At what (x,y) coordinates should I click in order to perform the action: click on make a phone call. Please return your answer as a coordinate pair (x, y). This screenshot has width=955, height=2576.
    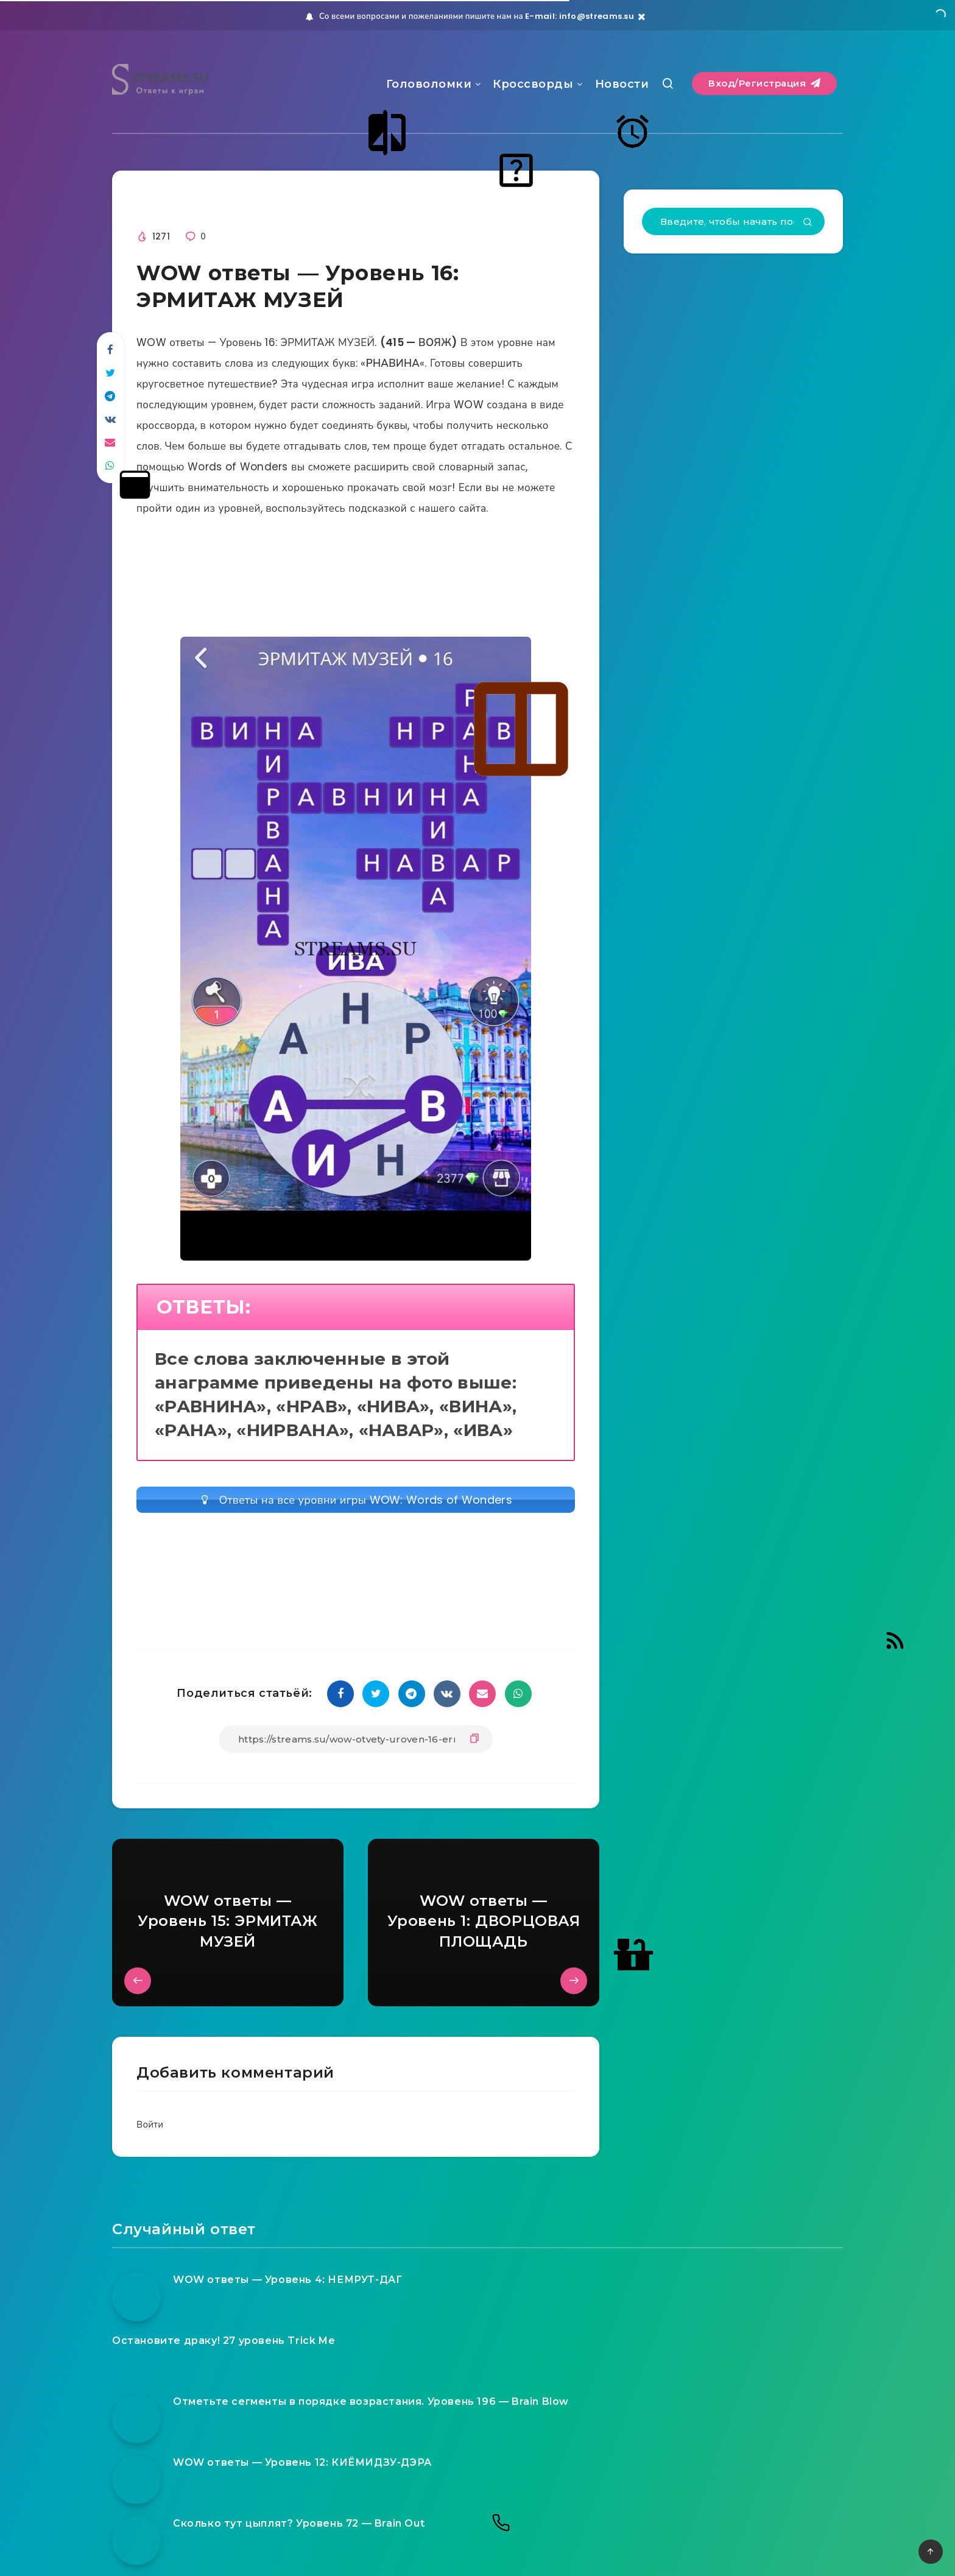
    Looking at the image, I should click on (501, 2522).